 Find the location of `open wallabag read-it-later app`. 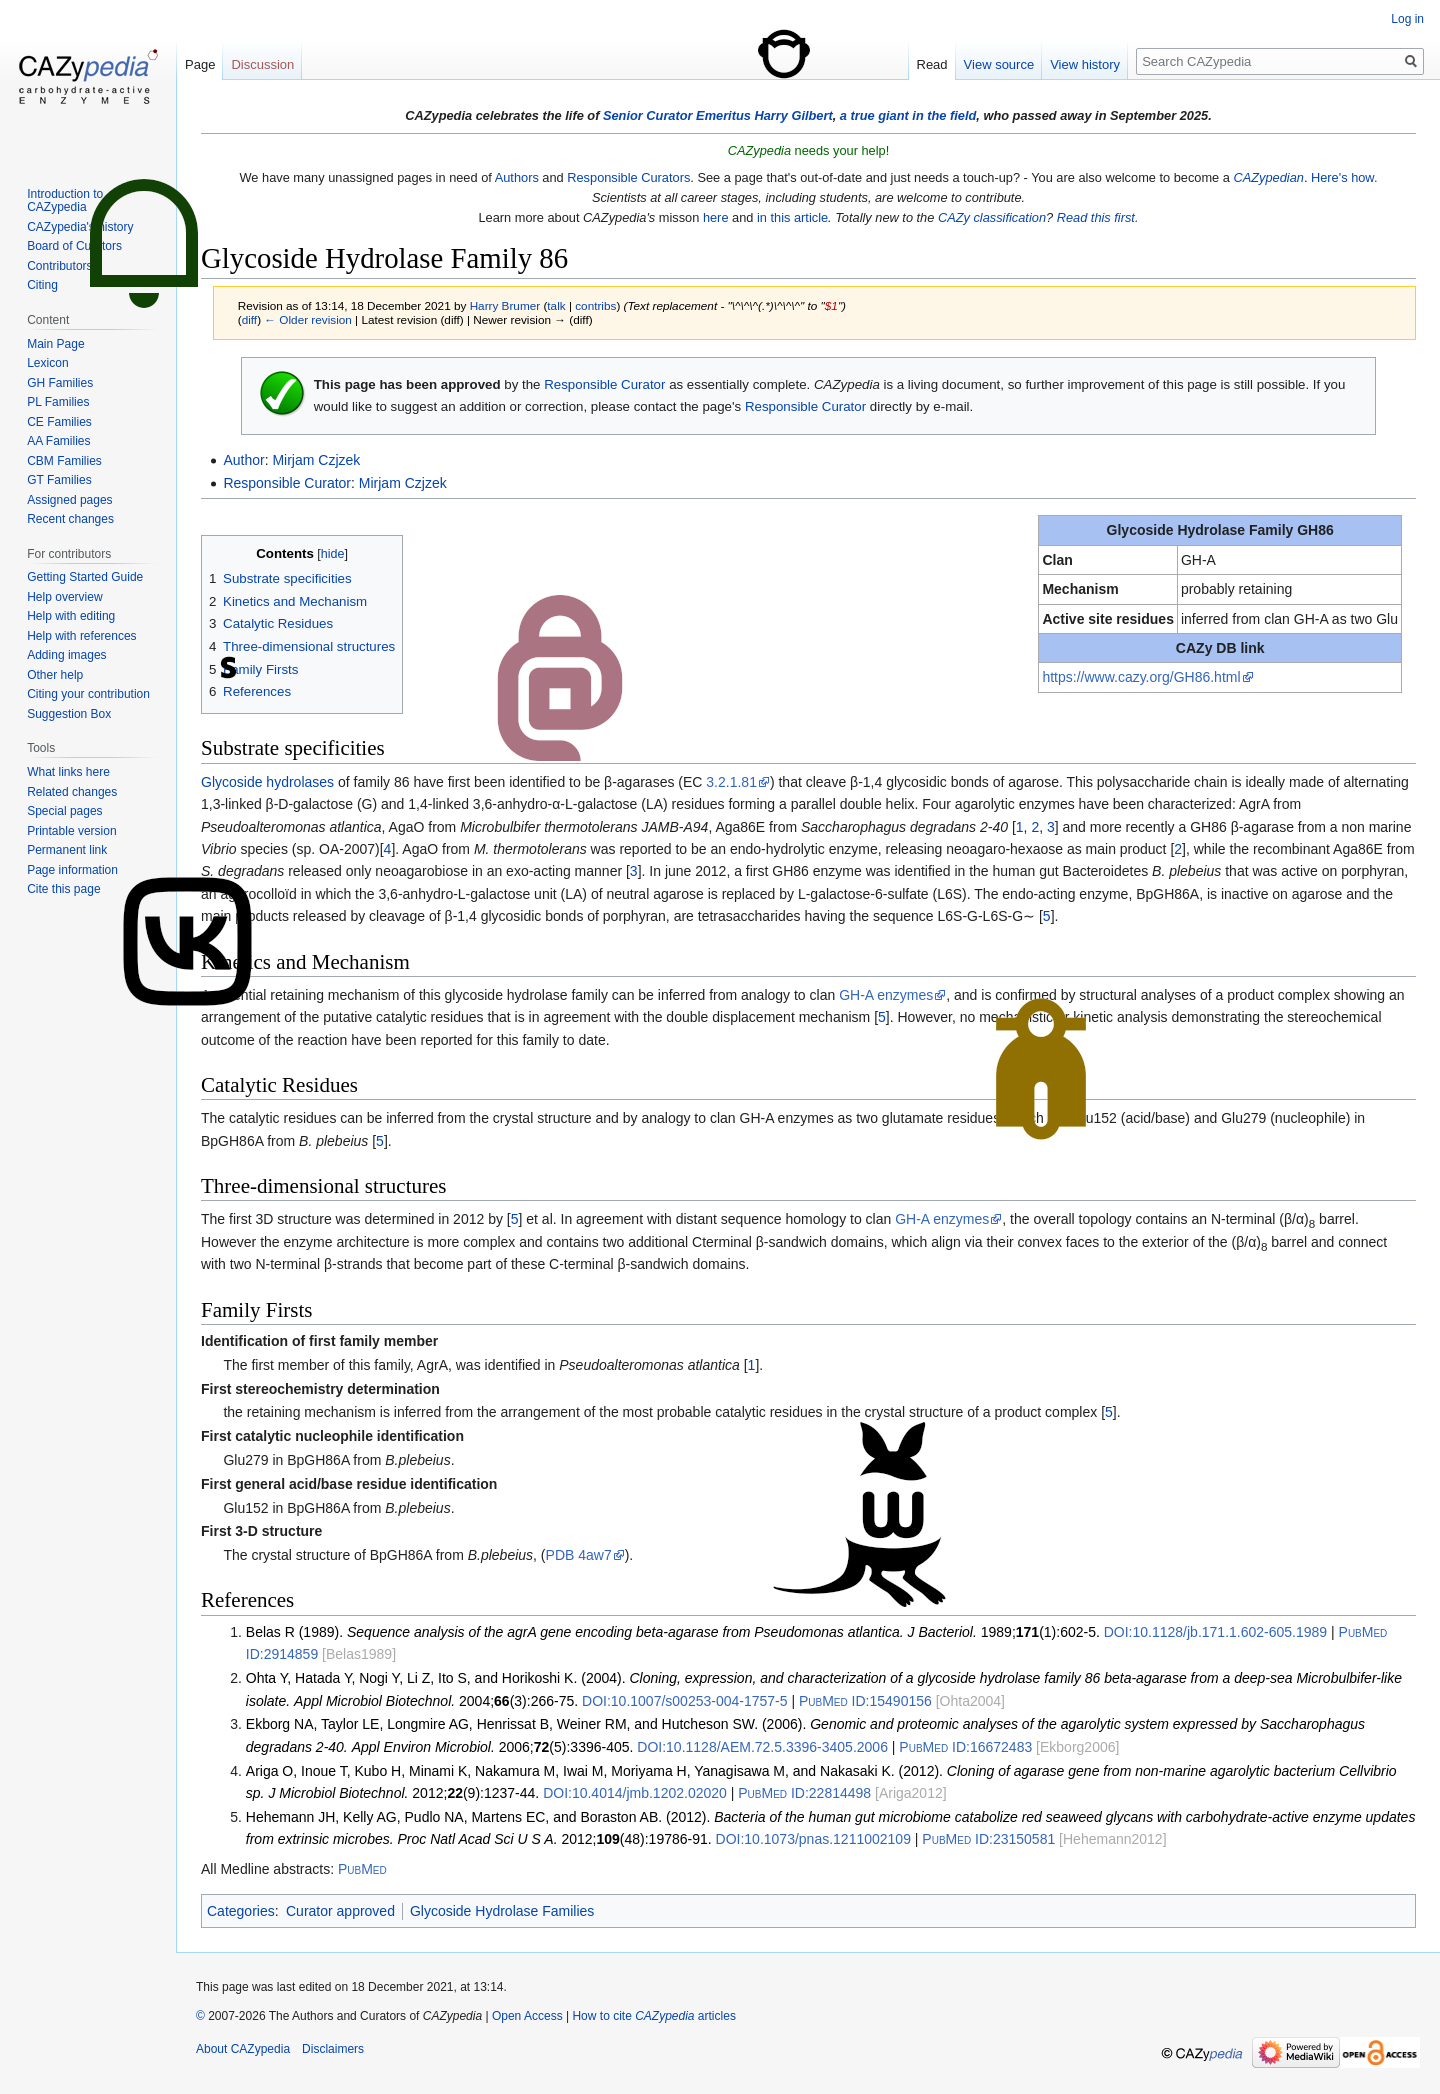

open wallabag read-it-later app is located at coordinates (859, 1514).